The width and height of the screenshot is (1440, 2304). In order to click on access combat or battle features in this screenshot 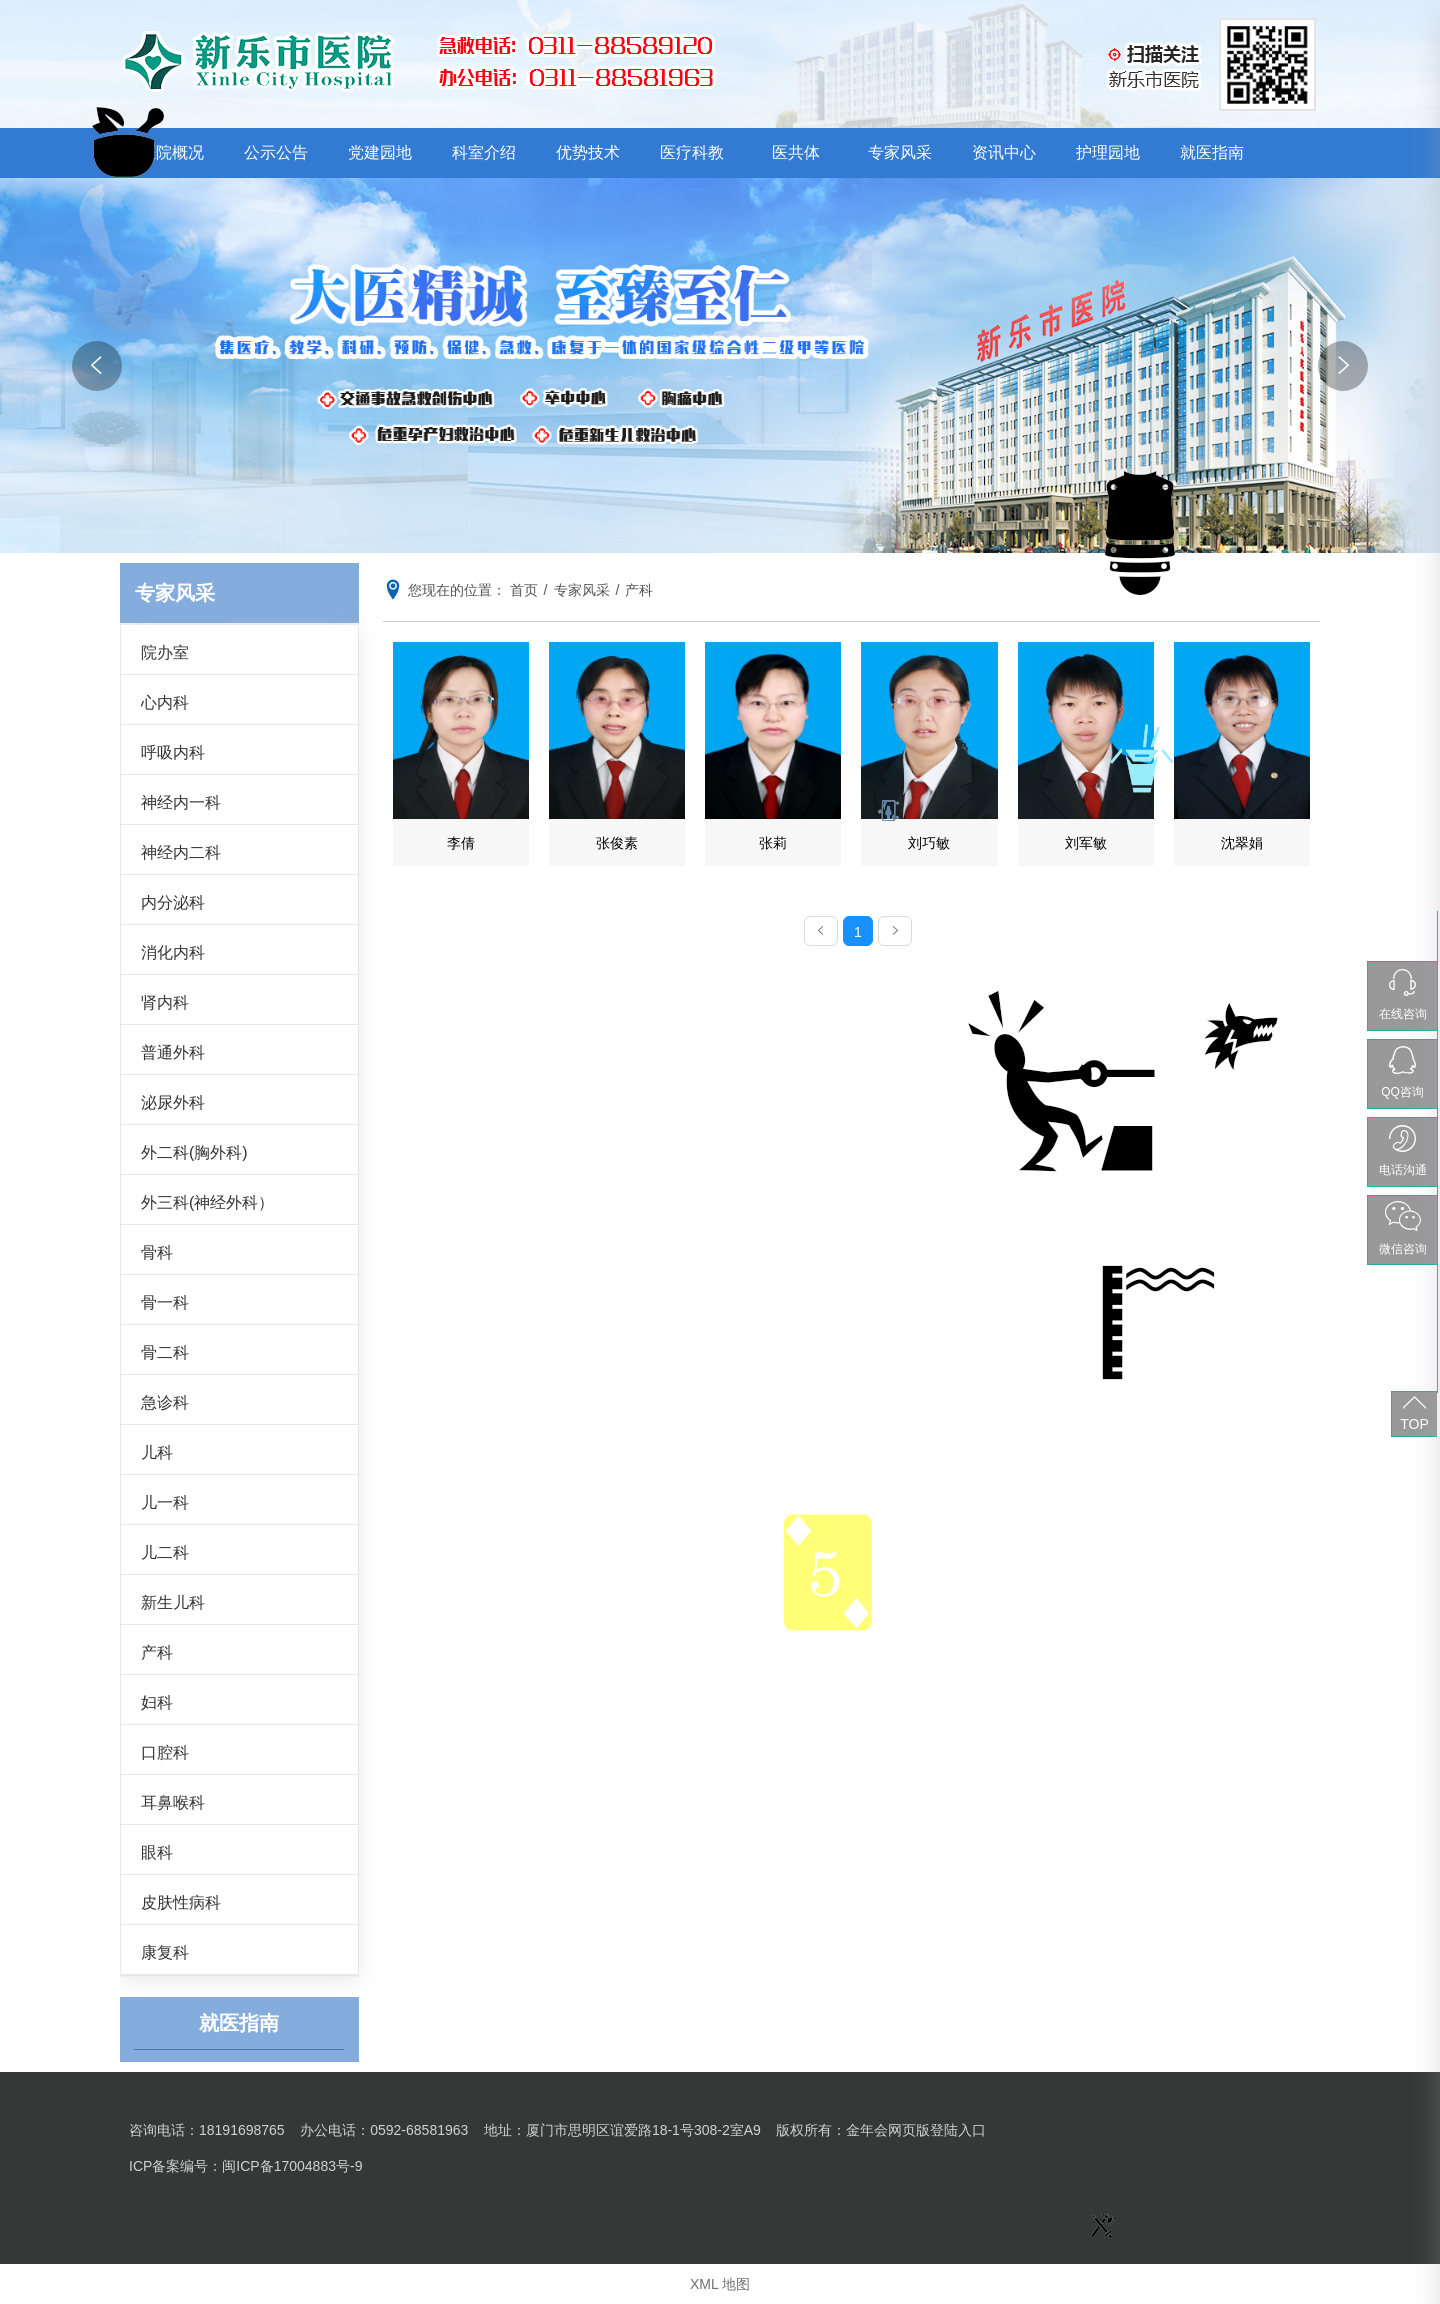, I will do `click(1103, 2226)`.